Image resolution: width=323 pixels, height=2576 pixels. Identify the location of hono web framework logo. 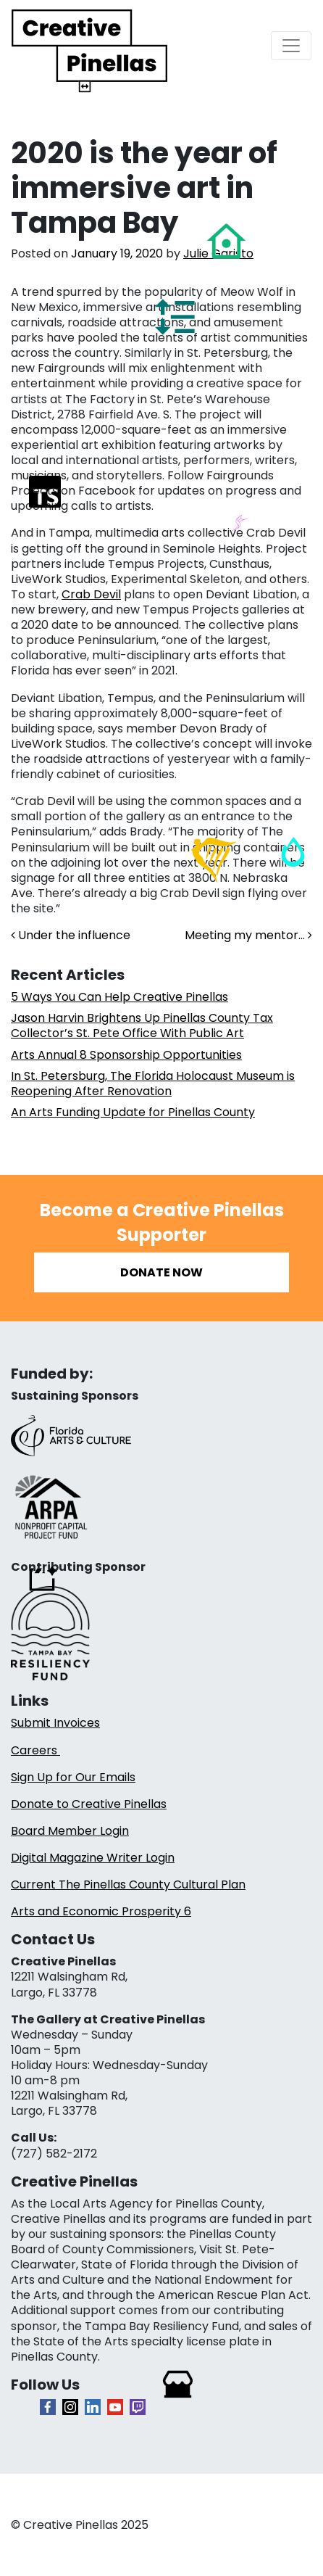
(293, 851).